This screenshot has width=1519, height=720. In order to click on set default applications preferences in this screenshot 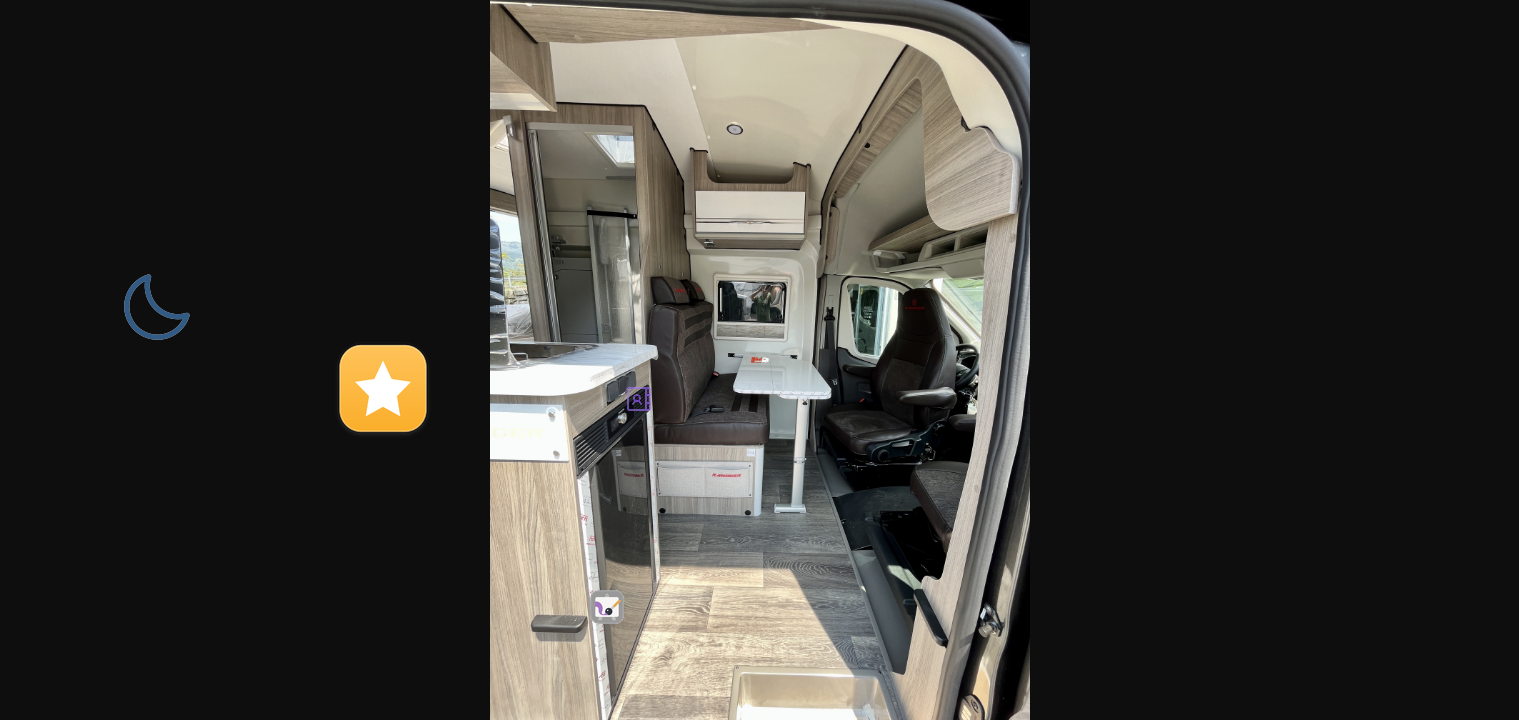, I will do `click(383, 390)`.